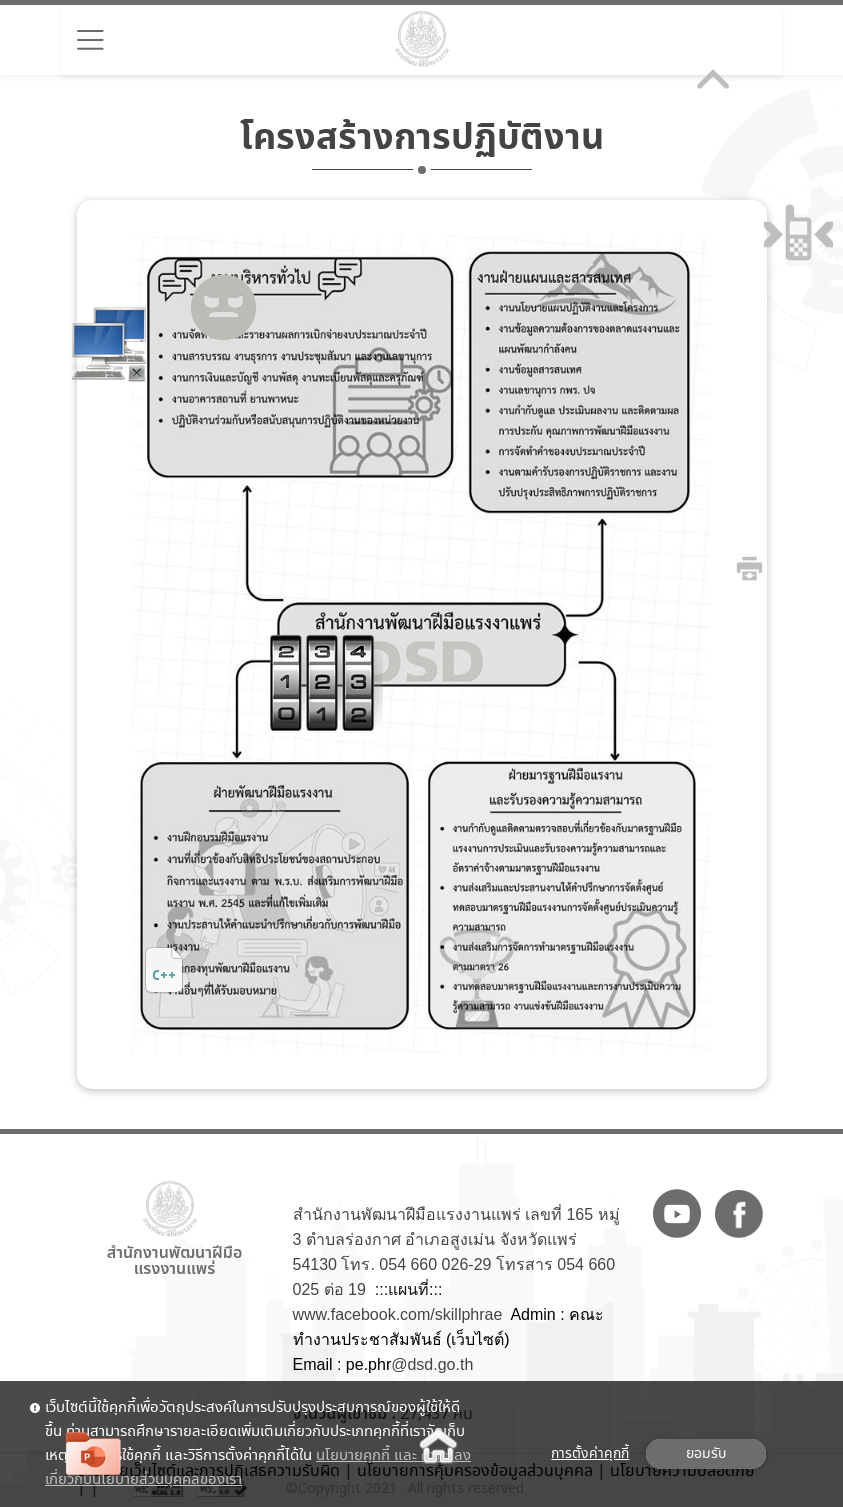  I want to click on indicates no network connection available, so click(108, 343).